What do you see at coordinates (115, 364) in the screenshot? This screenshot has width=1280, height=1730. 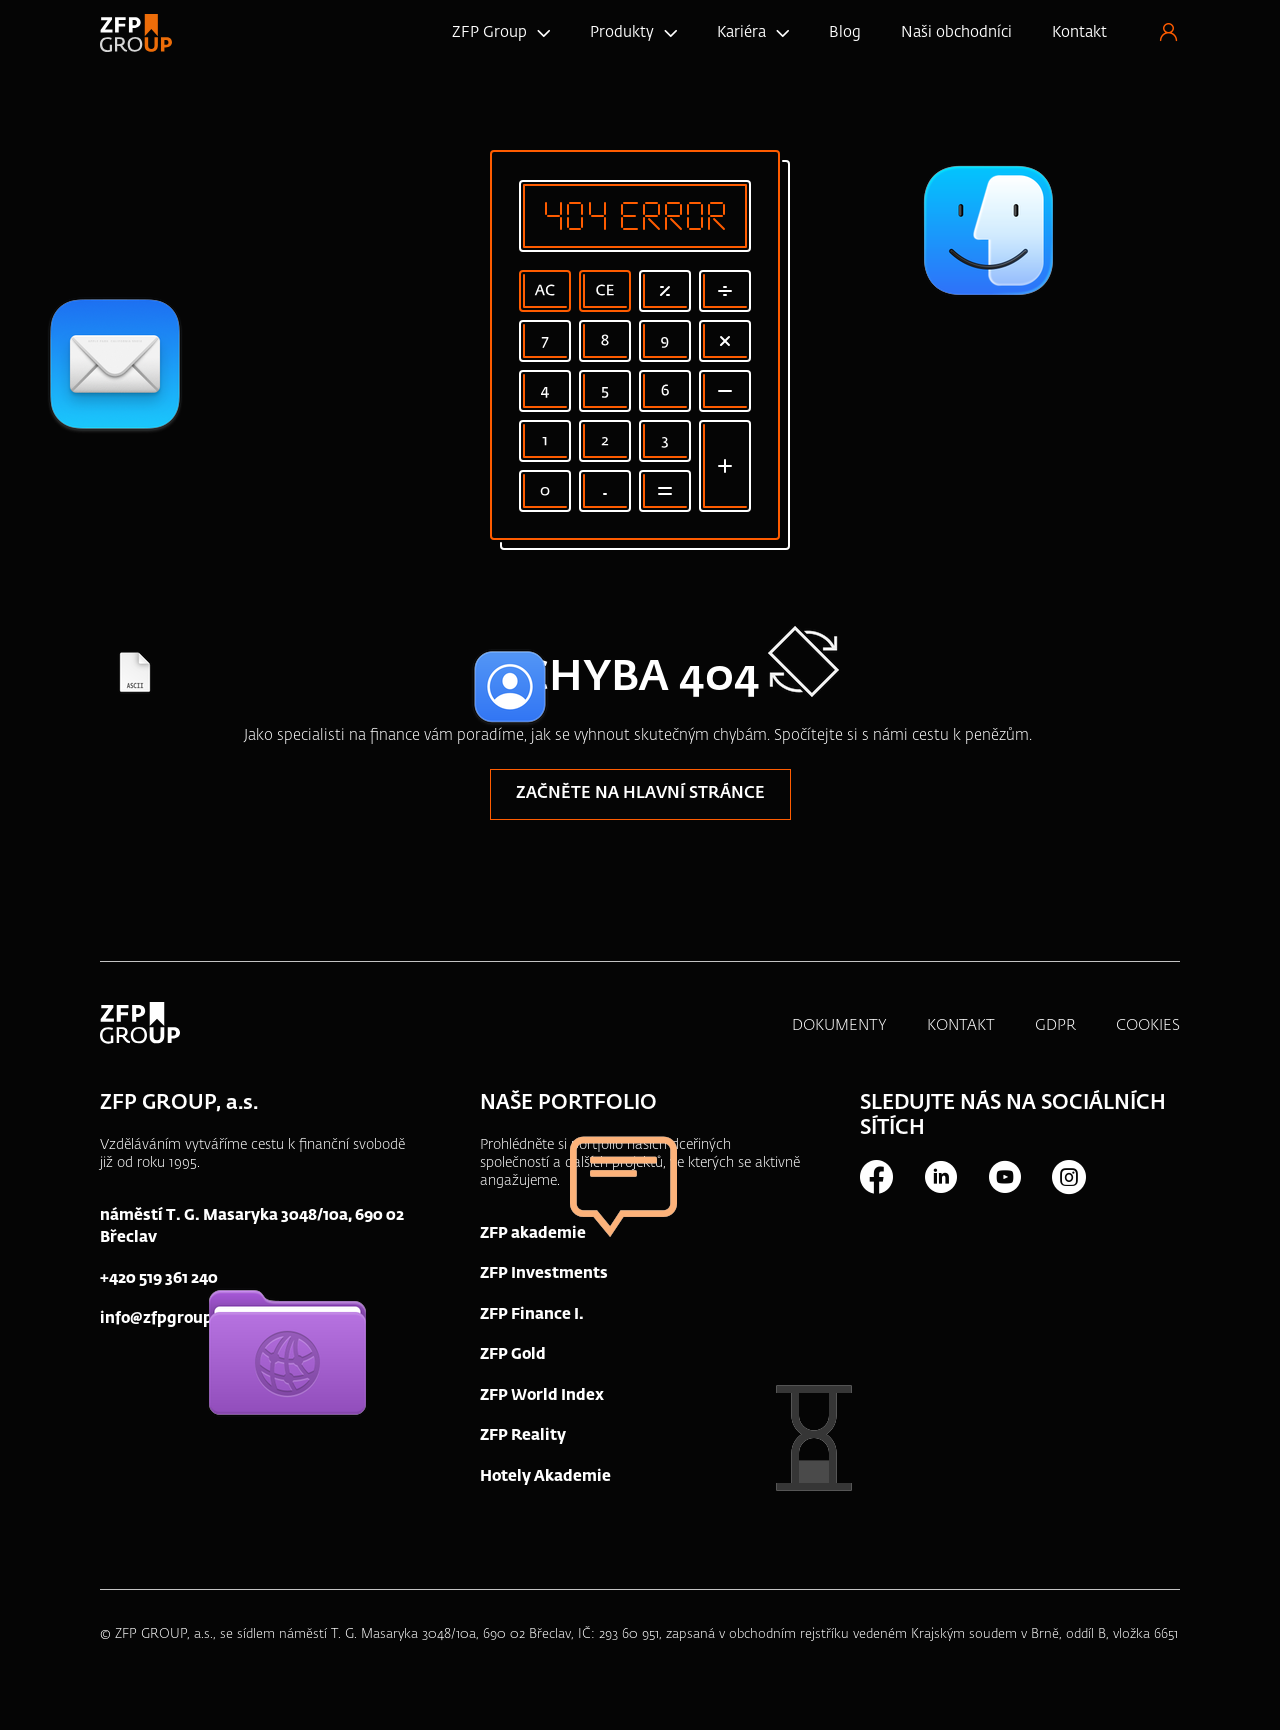 I see `open the mail app` at bounding box center [115, 364].